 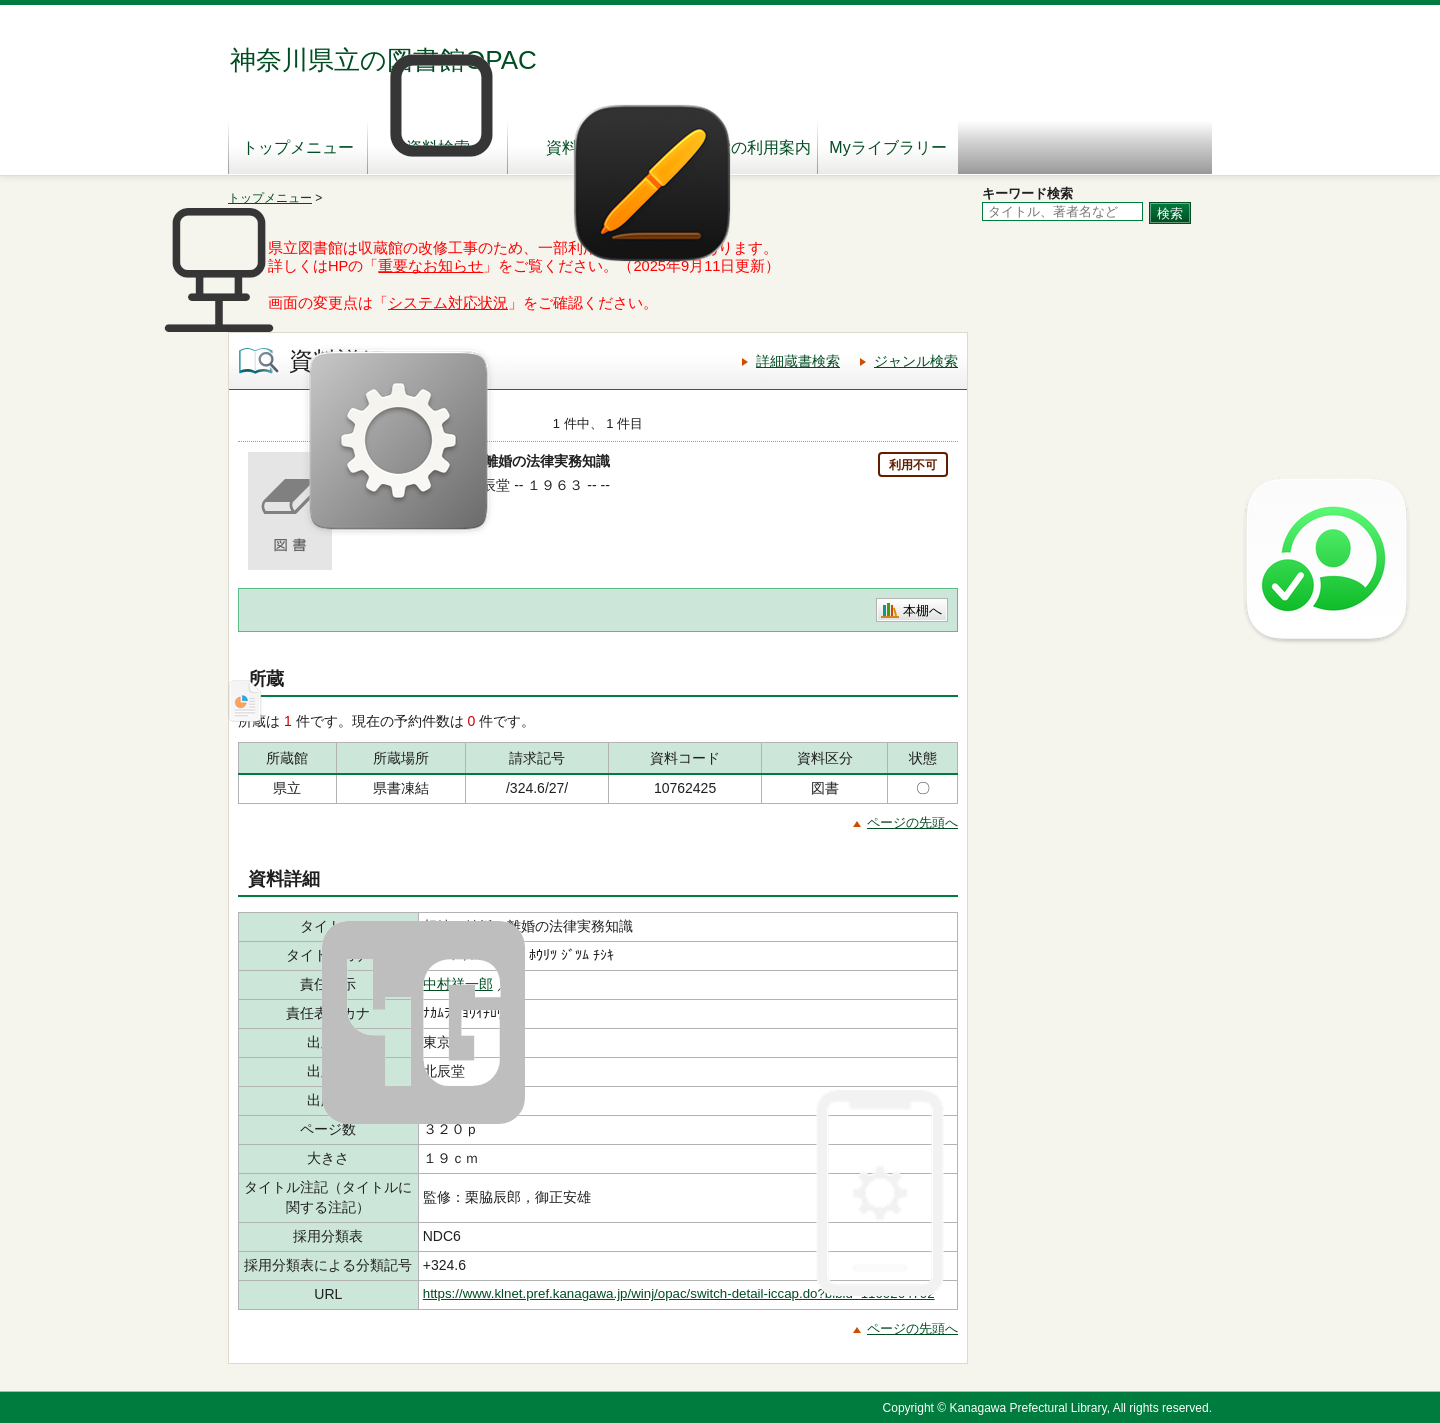 What do you see at coordinates (245, 701) in the screenshot?
I see `open a presentation file` at bounding box center [245, 701].